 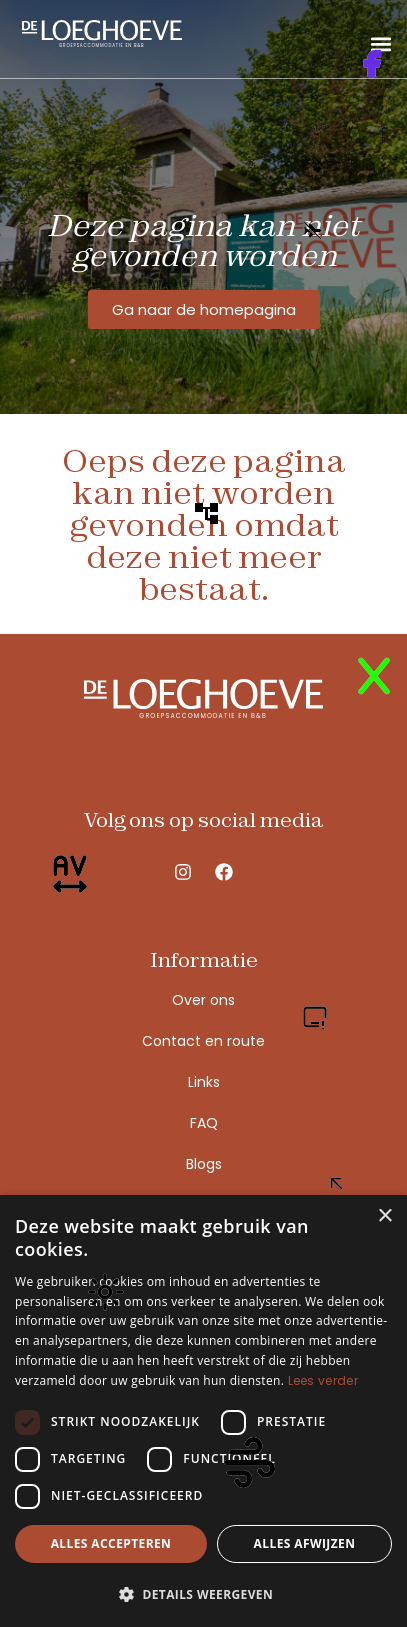 What do you see at coordinates (336, 1183) in the screenshot?
I see `navigate back to previous screen` at bounding box center [336, 1183].